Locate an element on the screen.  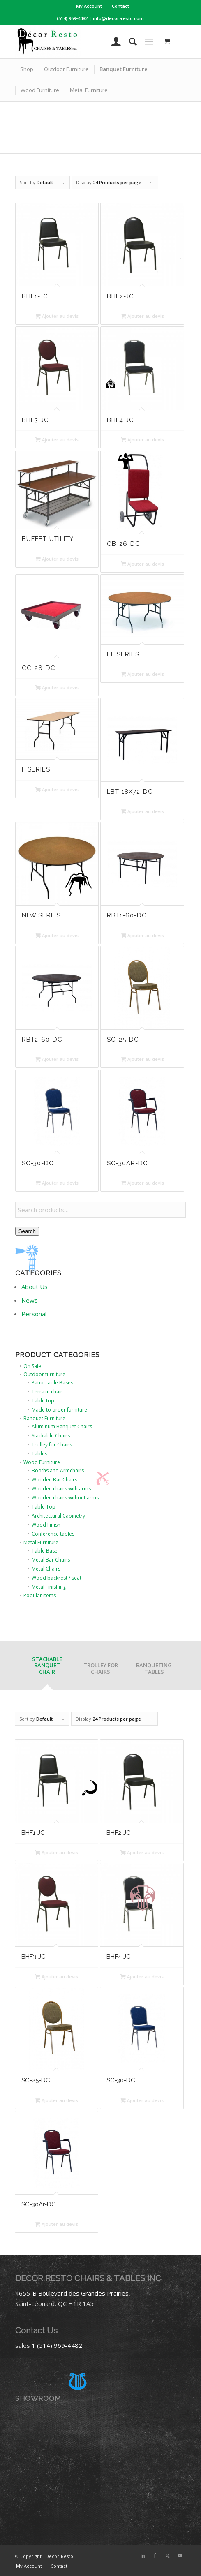
indicates strength or power attribute is located at coordinates (125, 461).